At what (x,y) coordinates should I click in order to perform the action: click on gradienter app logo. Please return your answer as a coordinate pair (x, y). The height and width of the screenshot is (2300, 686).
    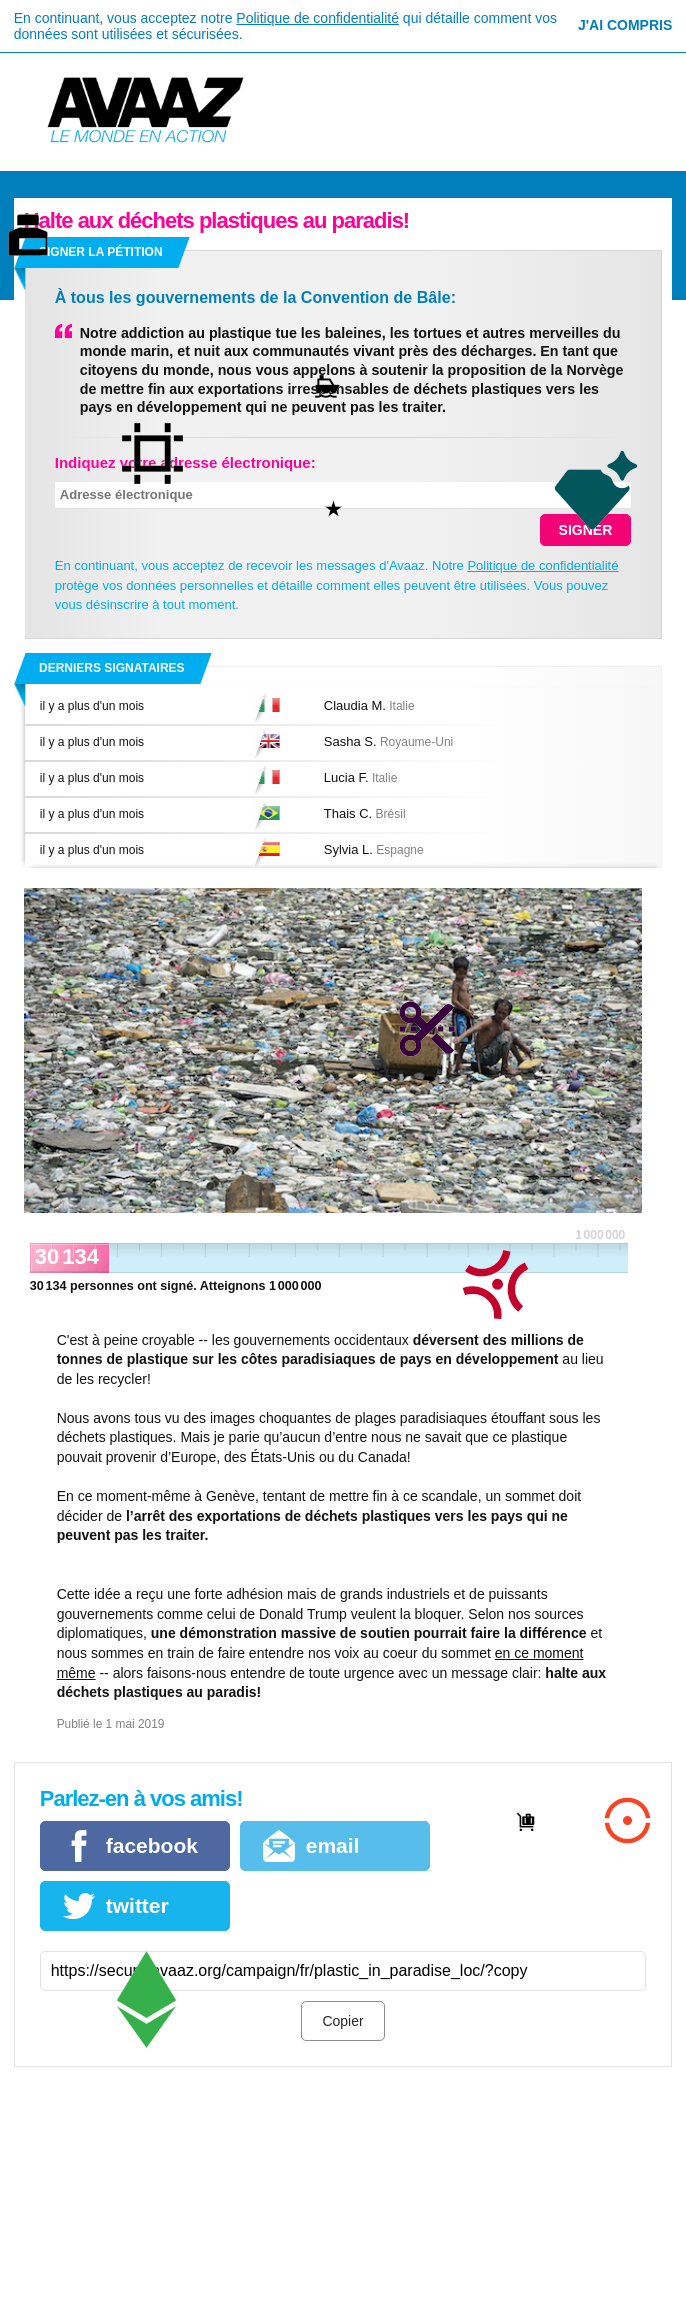
    Looking at the image, I should click on (627, 1820).